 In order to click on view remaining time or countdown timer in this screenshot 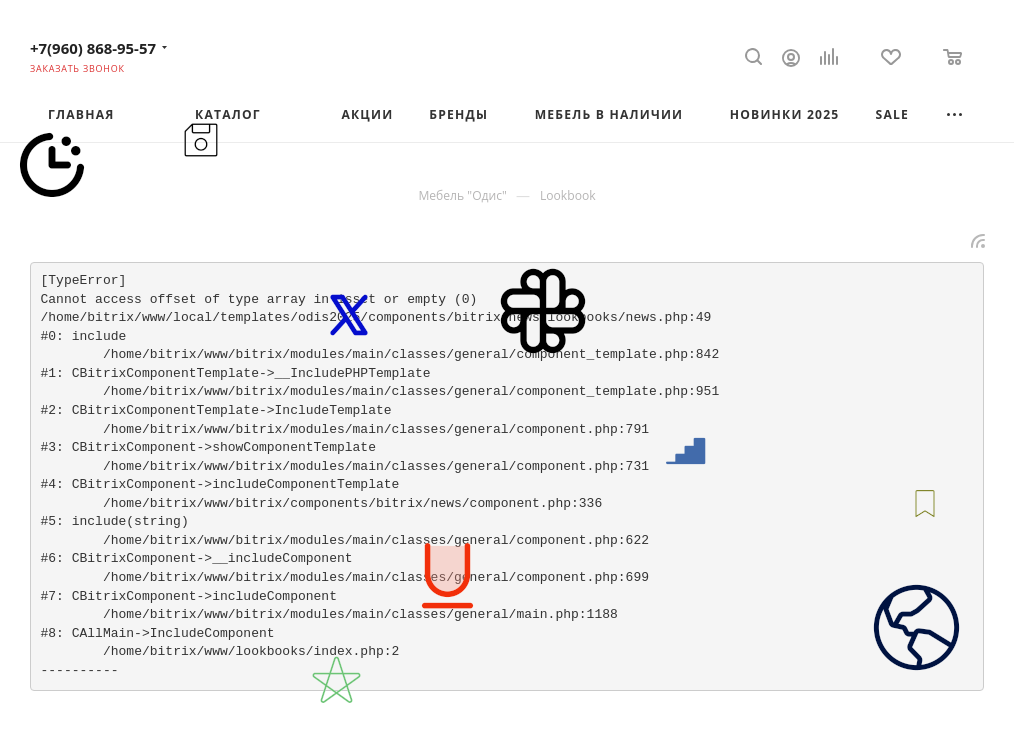, I will do `click(52, 165)`.